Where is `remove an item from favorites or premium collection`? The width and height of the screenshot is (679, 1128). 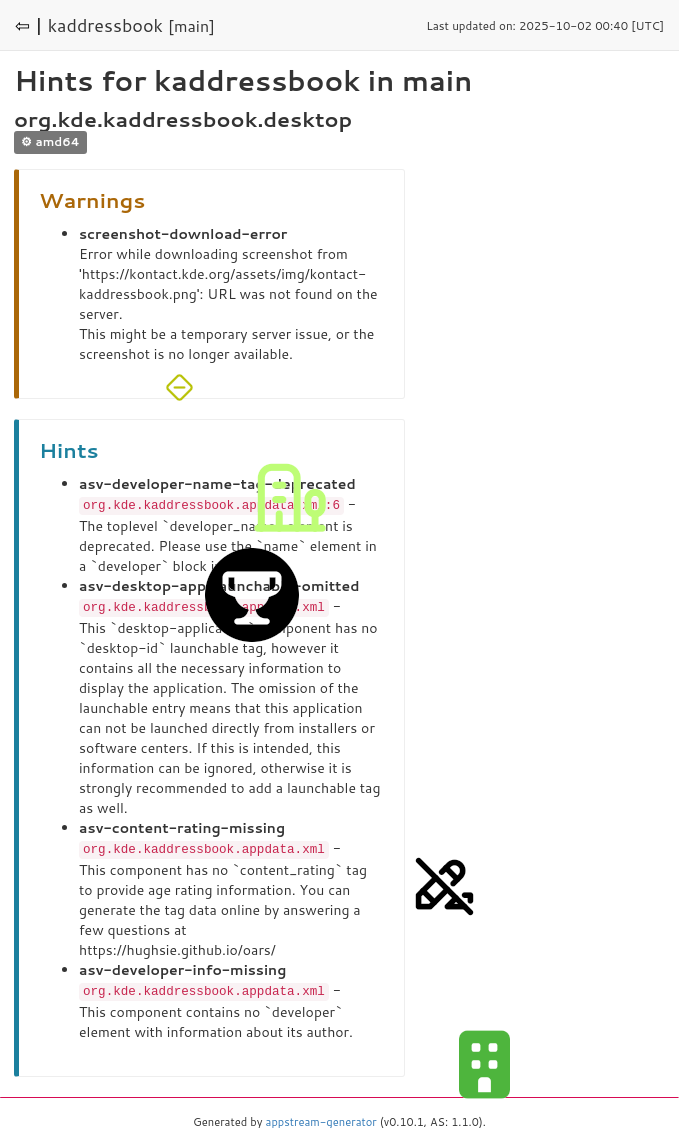 remove an item from favorites or premium collection is located at coordinates (179, 387).